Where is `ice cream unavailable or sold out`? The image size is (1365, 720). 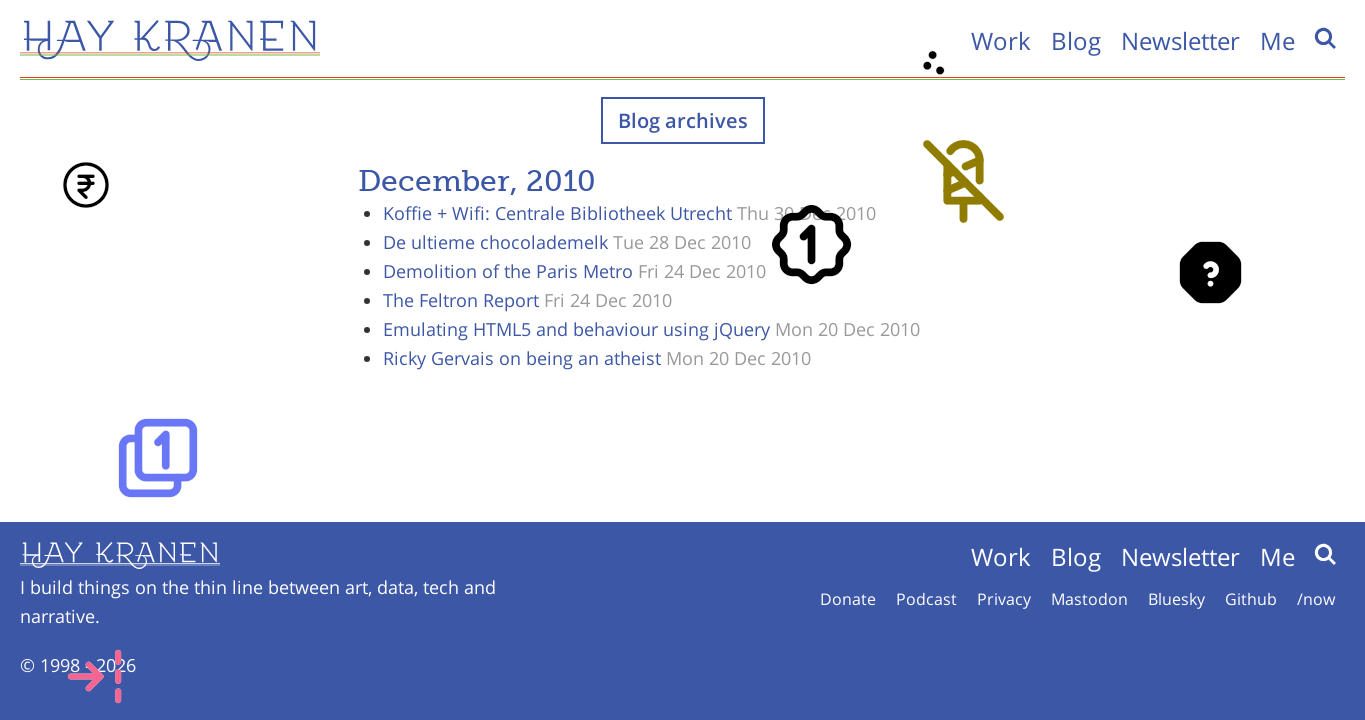 ice cream unavailable or sold out is located at coordinates (963, 180).